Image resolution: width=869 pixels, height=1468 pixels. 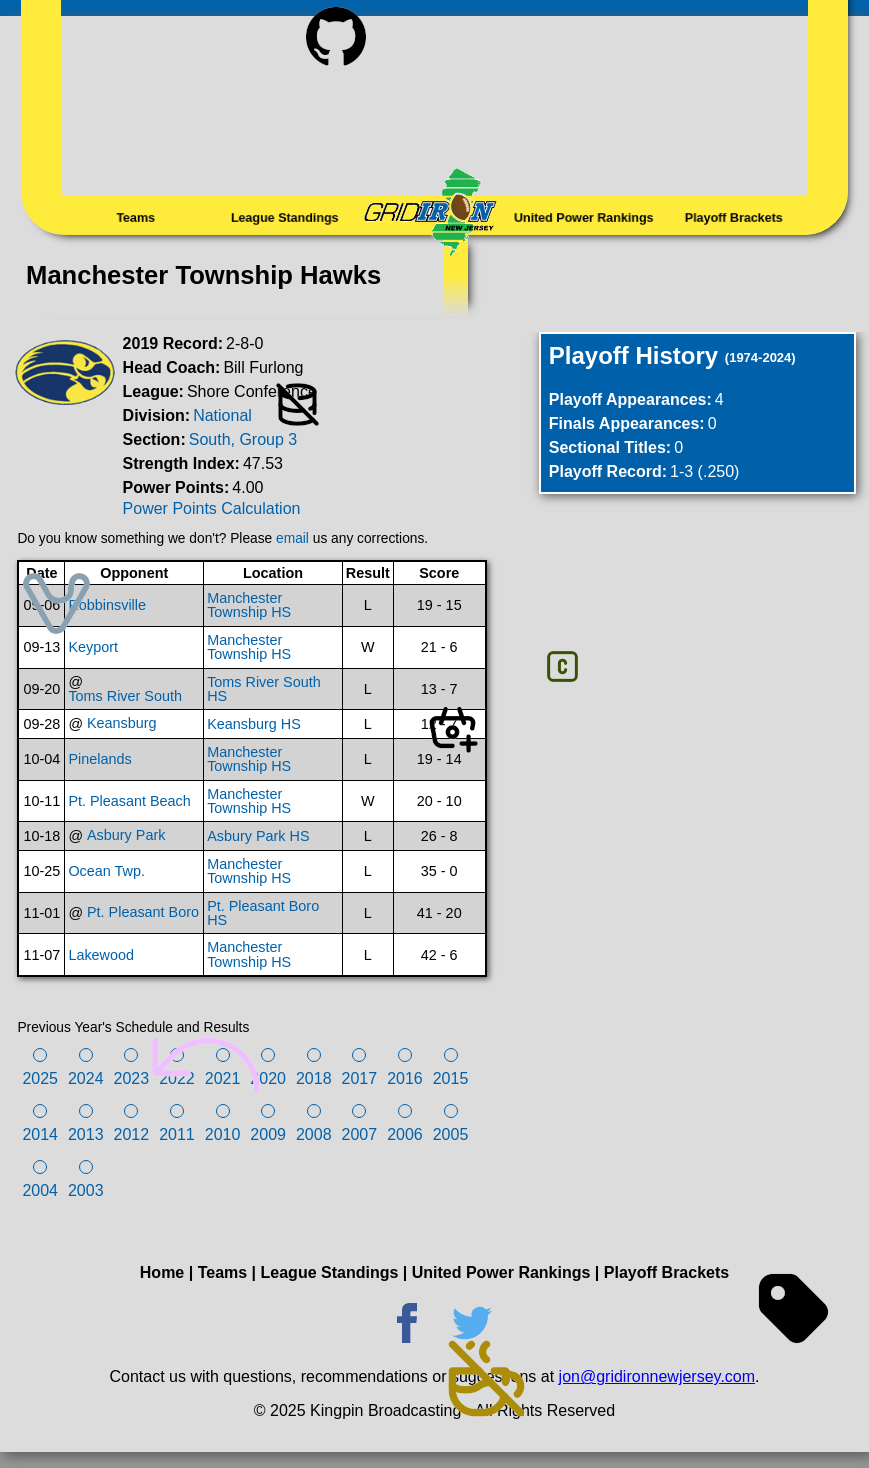 I want to click on view project on github, so click(x=336, y=37).